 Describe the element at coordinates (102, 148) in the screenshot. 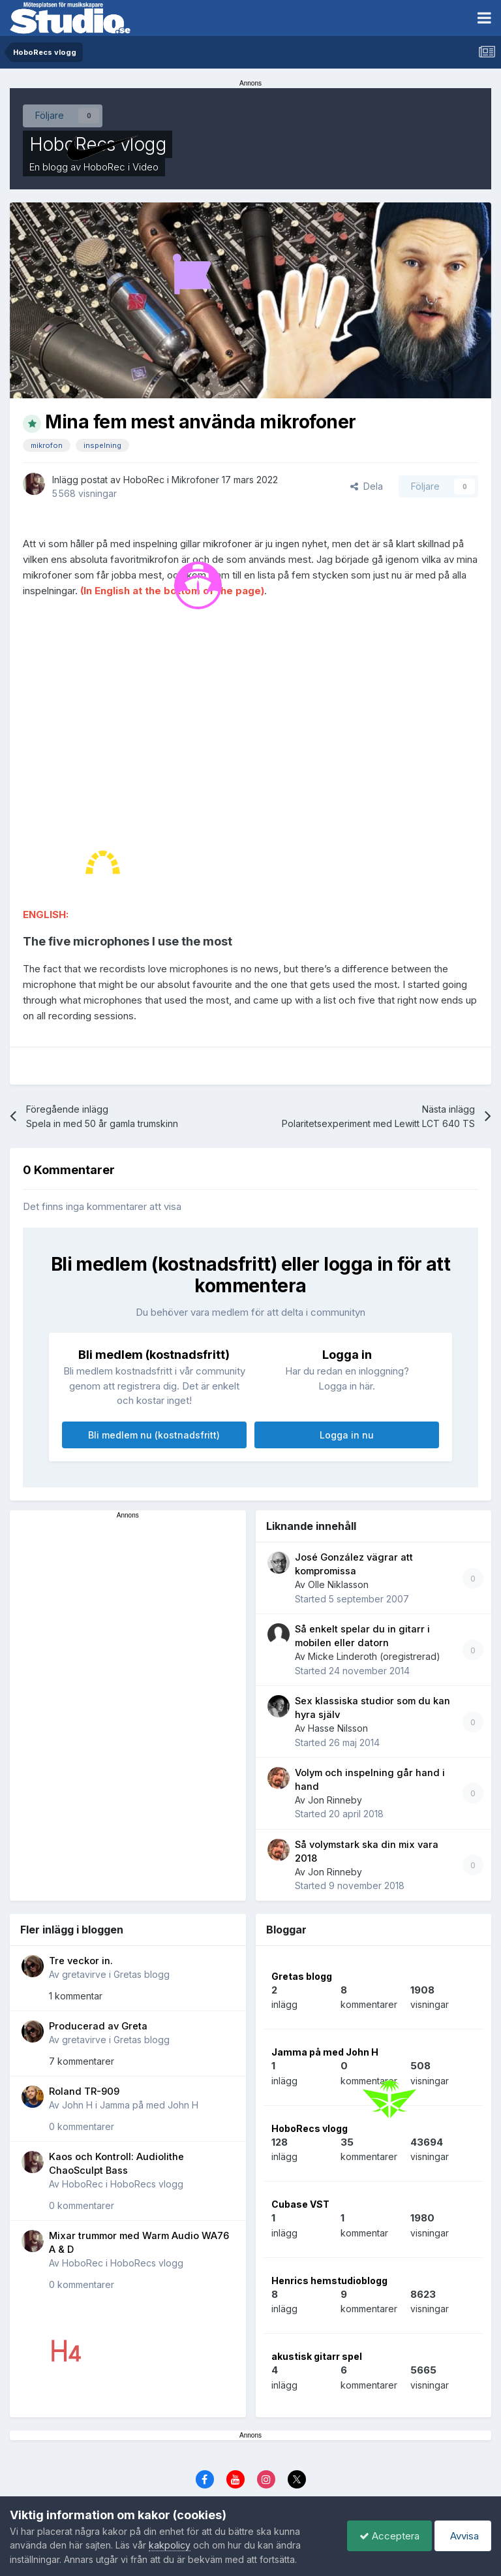

I see `Nike brand logo` at that location.